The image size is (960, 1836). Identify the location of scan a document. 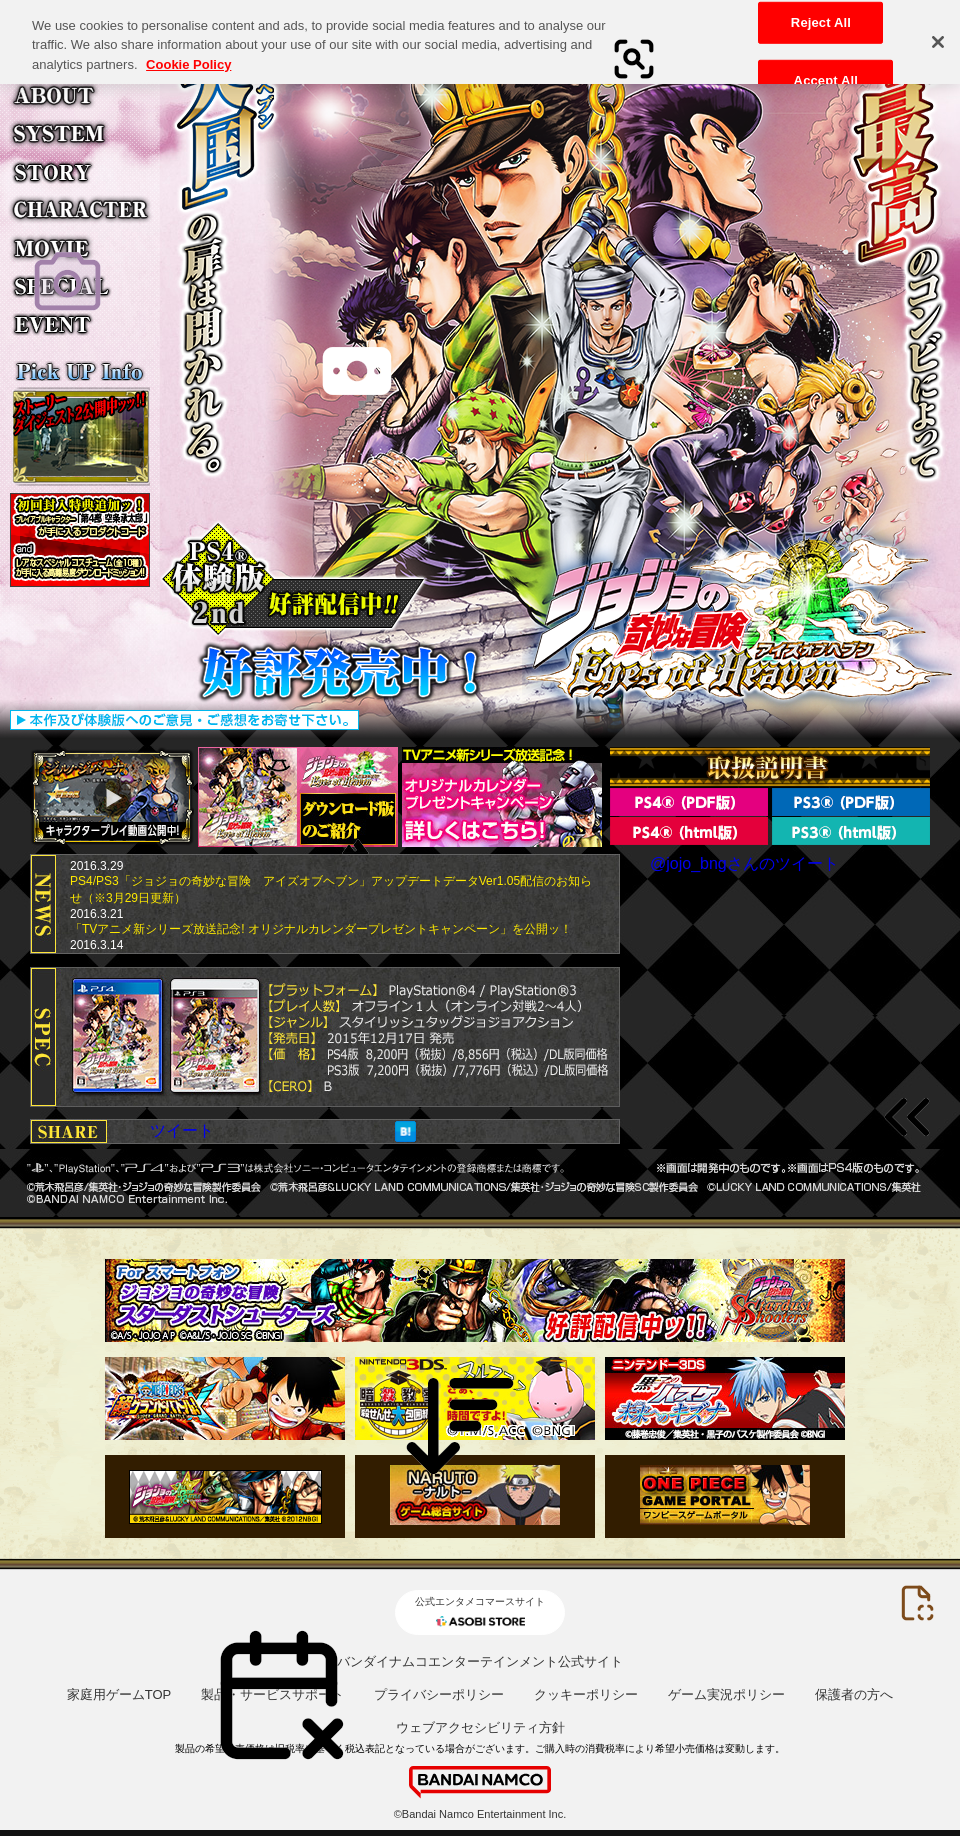
(916, 1603).